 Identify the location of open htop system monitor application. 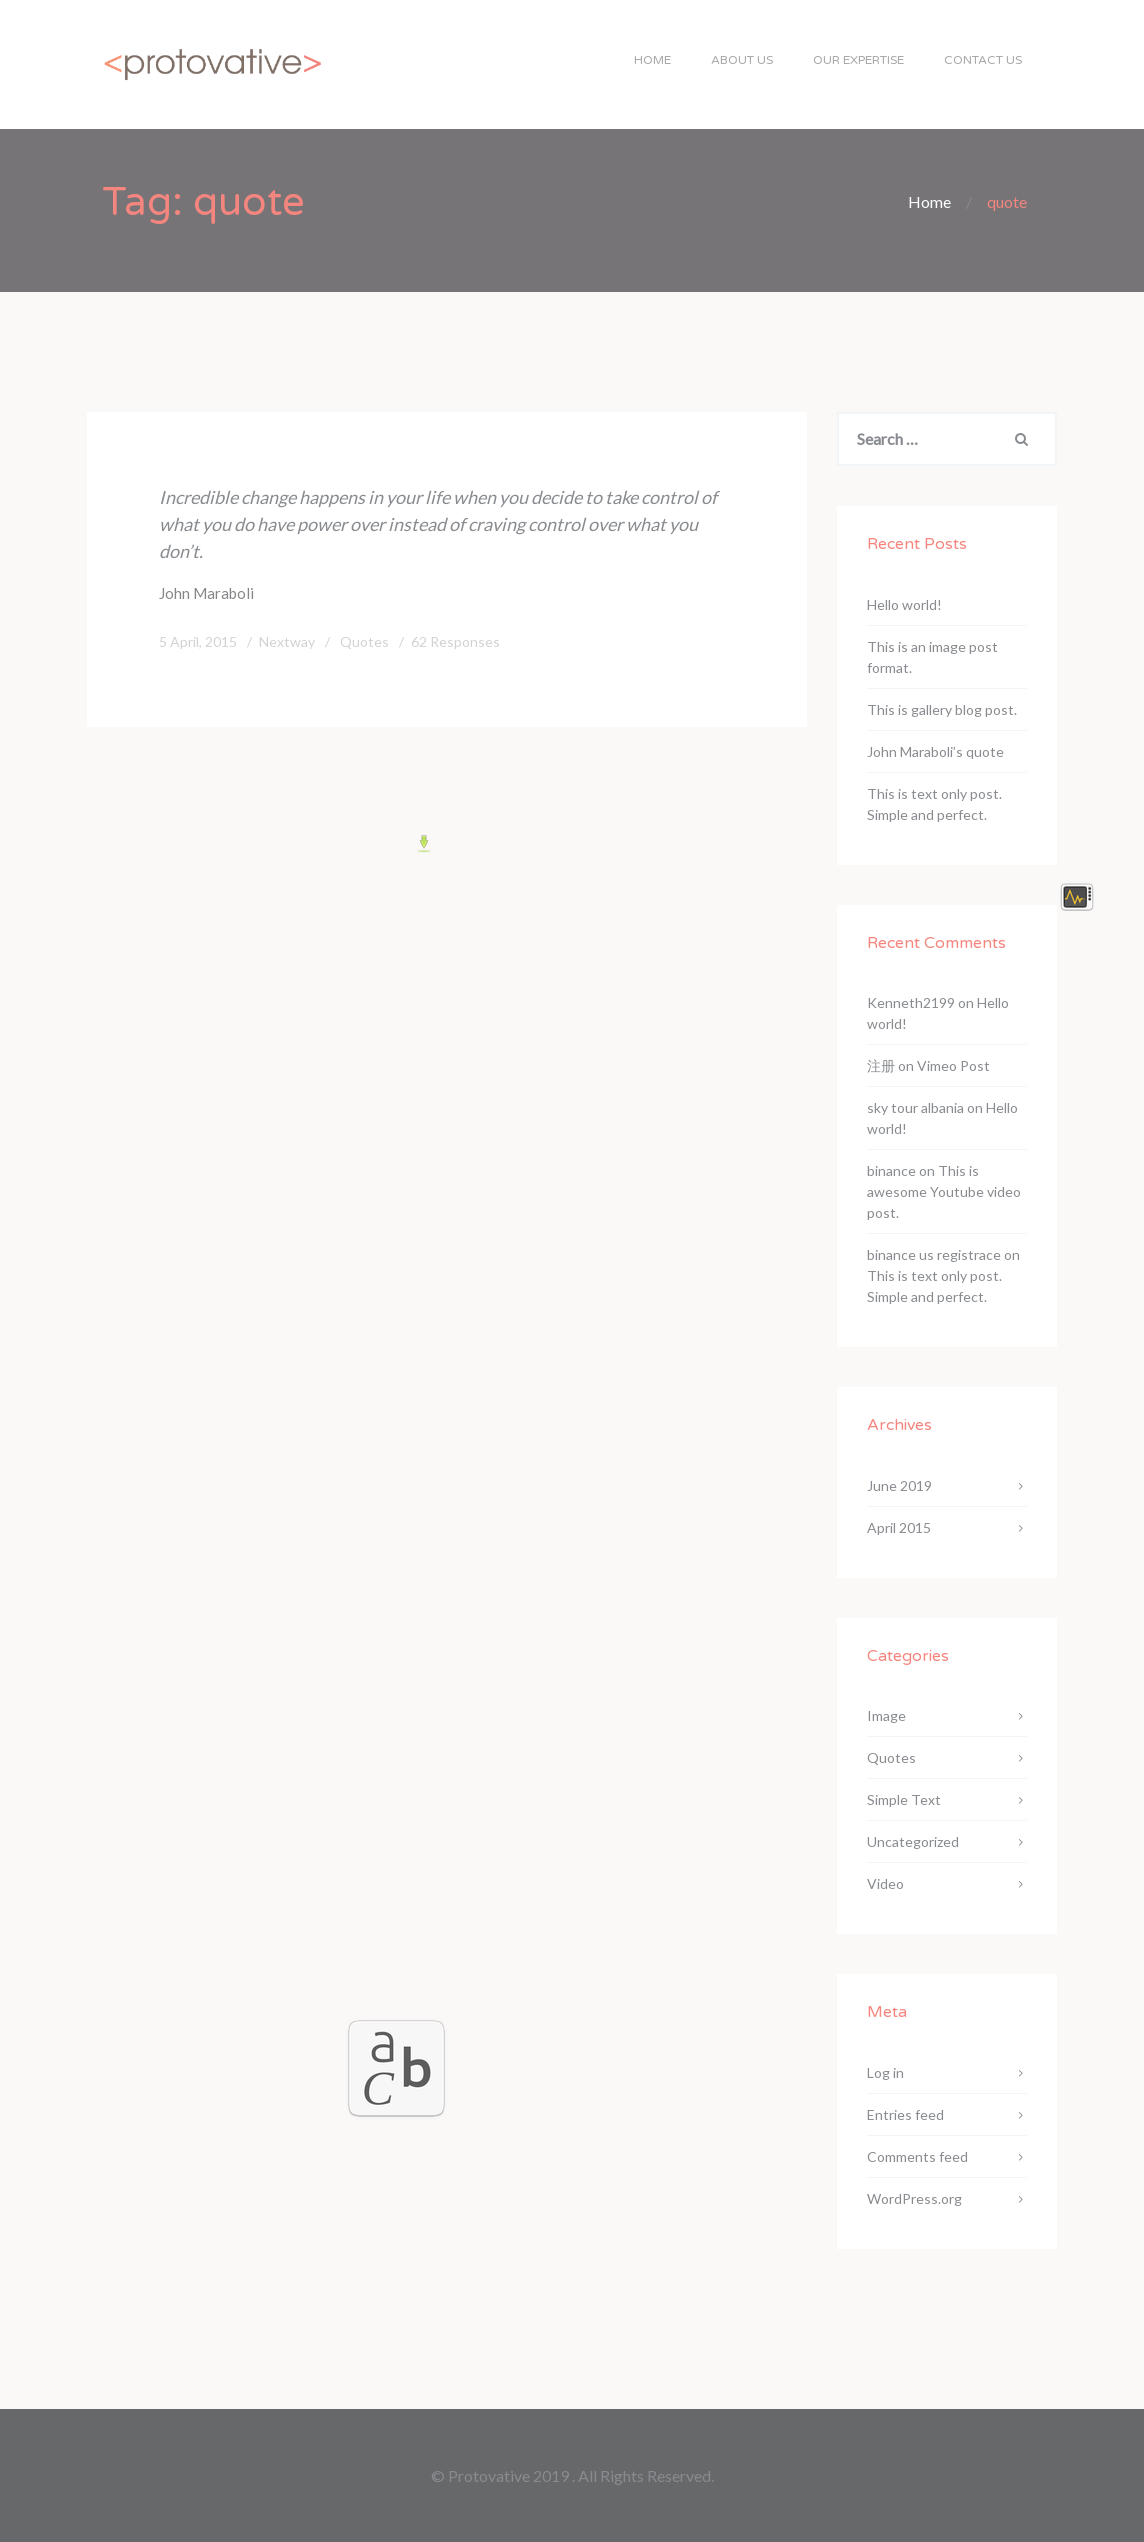
(1077, 897).